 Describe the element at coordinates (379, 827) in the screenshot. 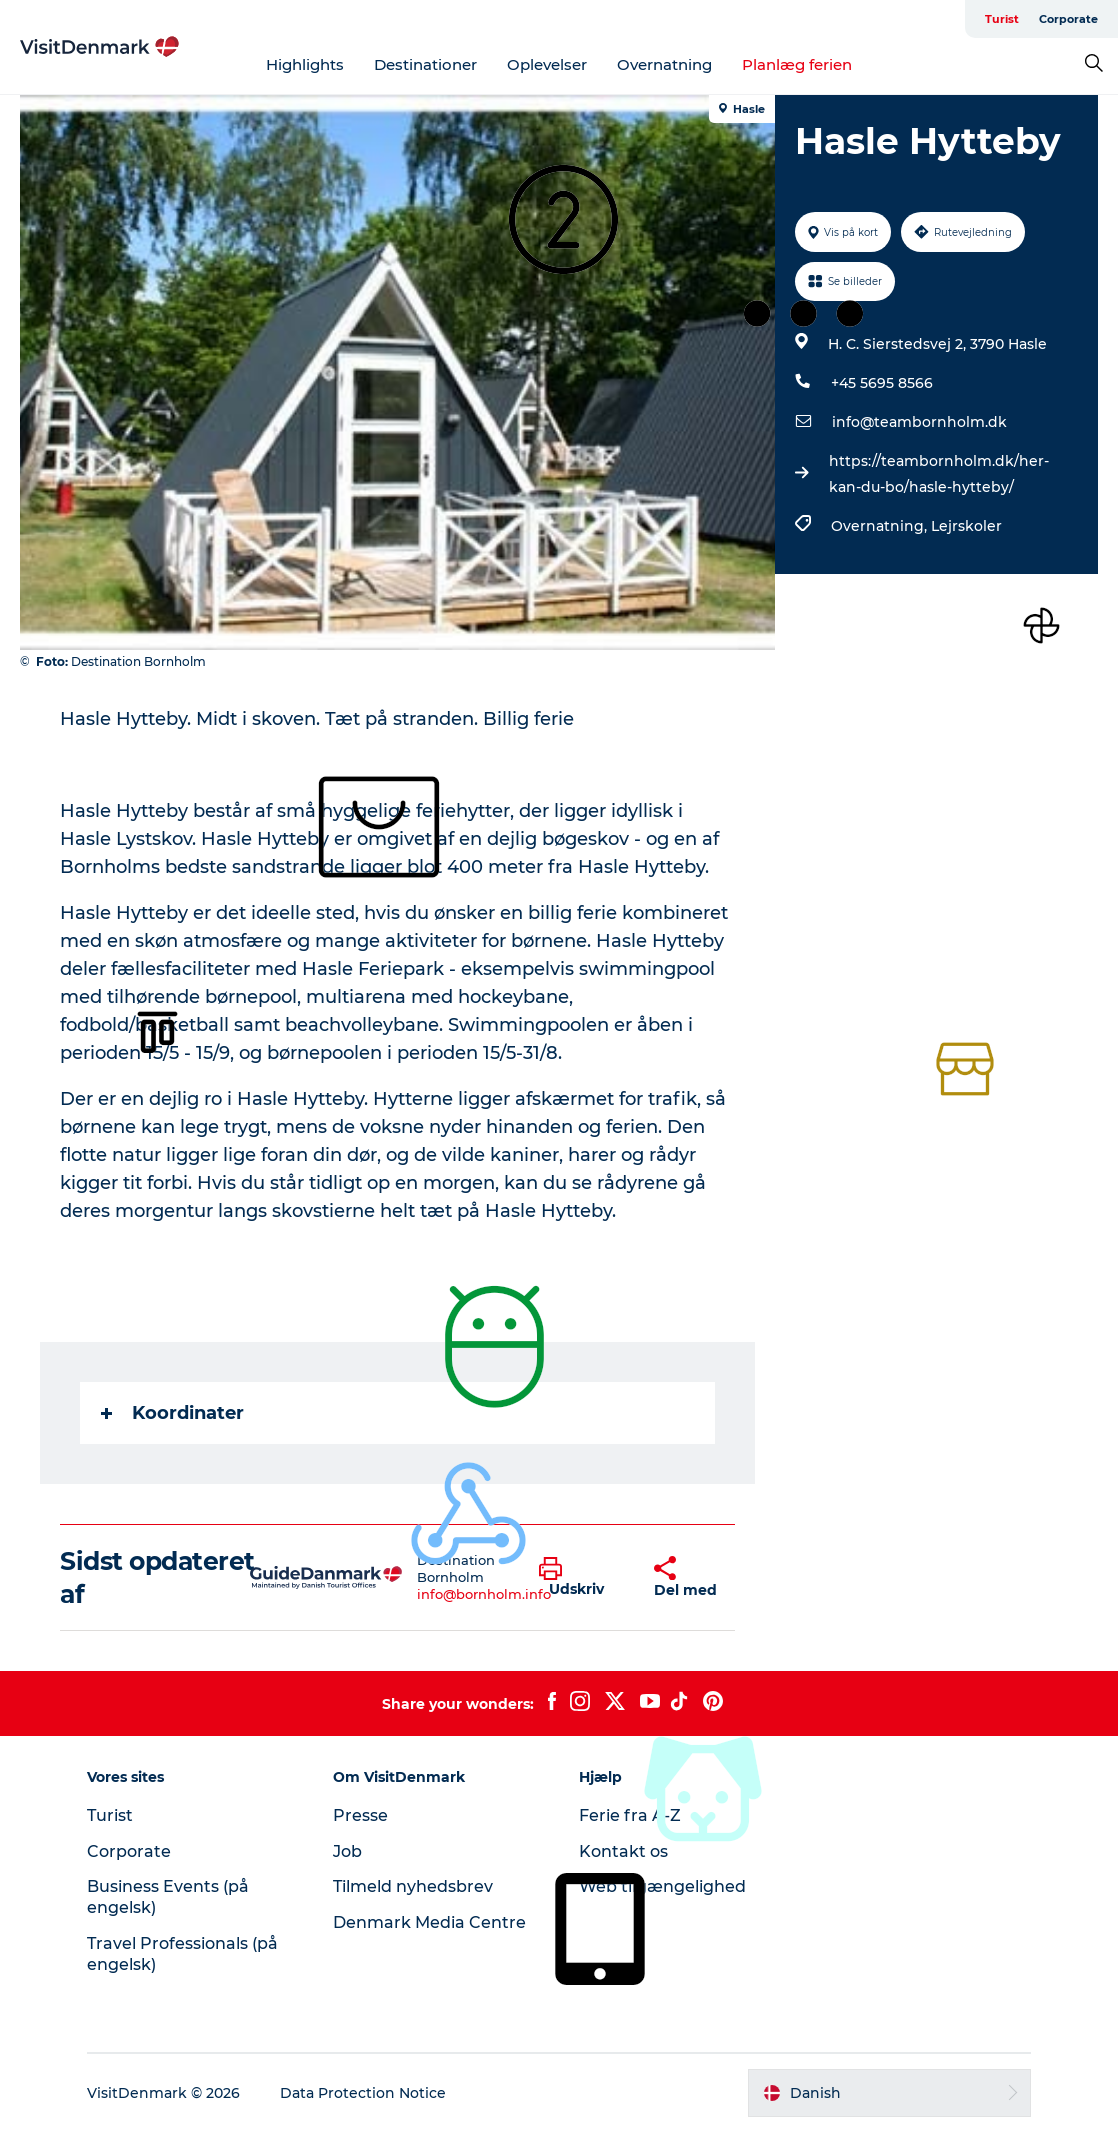

I see `view your shopping bag` at that location.